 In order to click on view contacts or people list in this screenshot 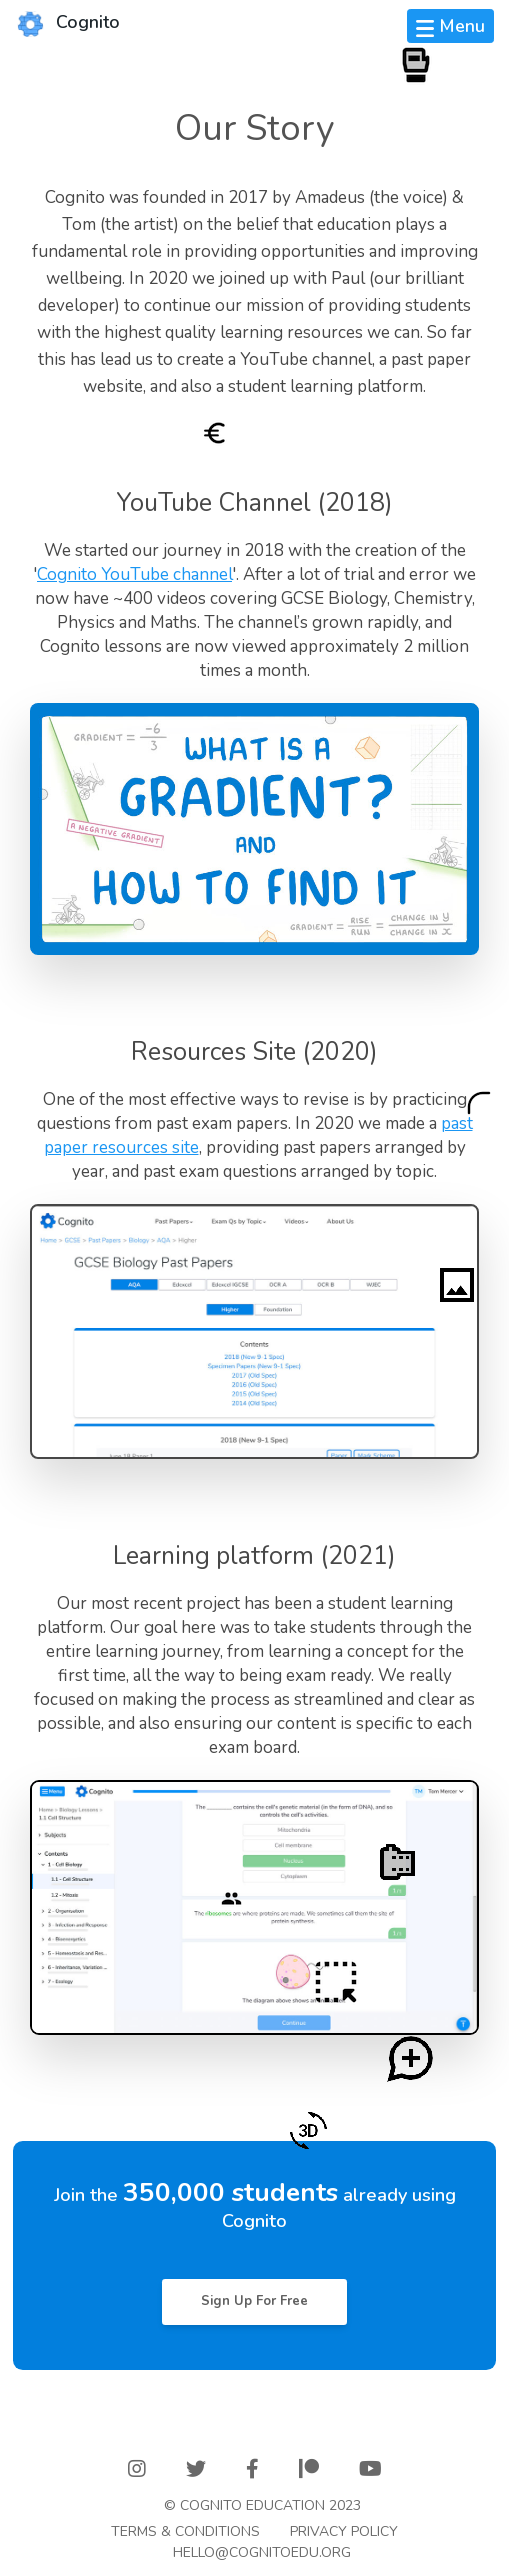, I will do `click(231, 1898)`.